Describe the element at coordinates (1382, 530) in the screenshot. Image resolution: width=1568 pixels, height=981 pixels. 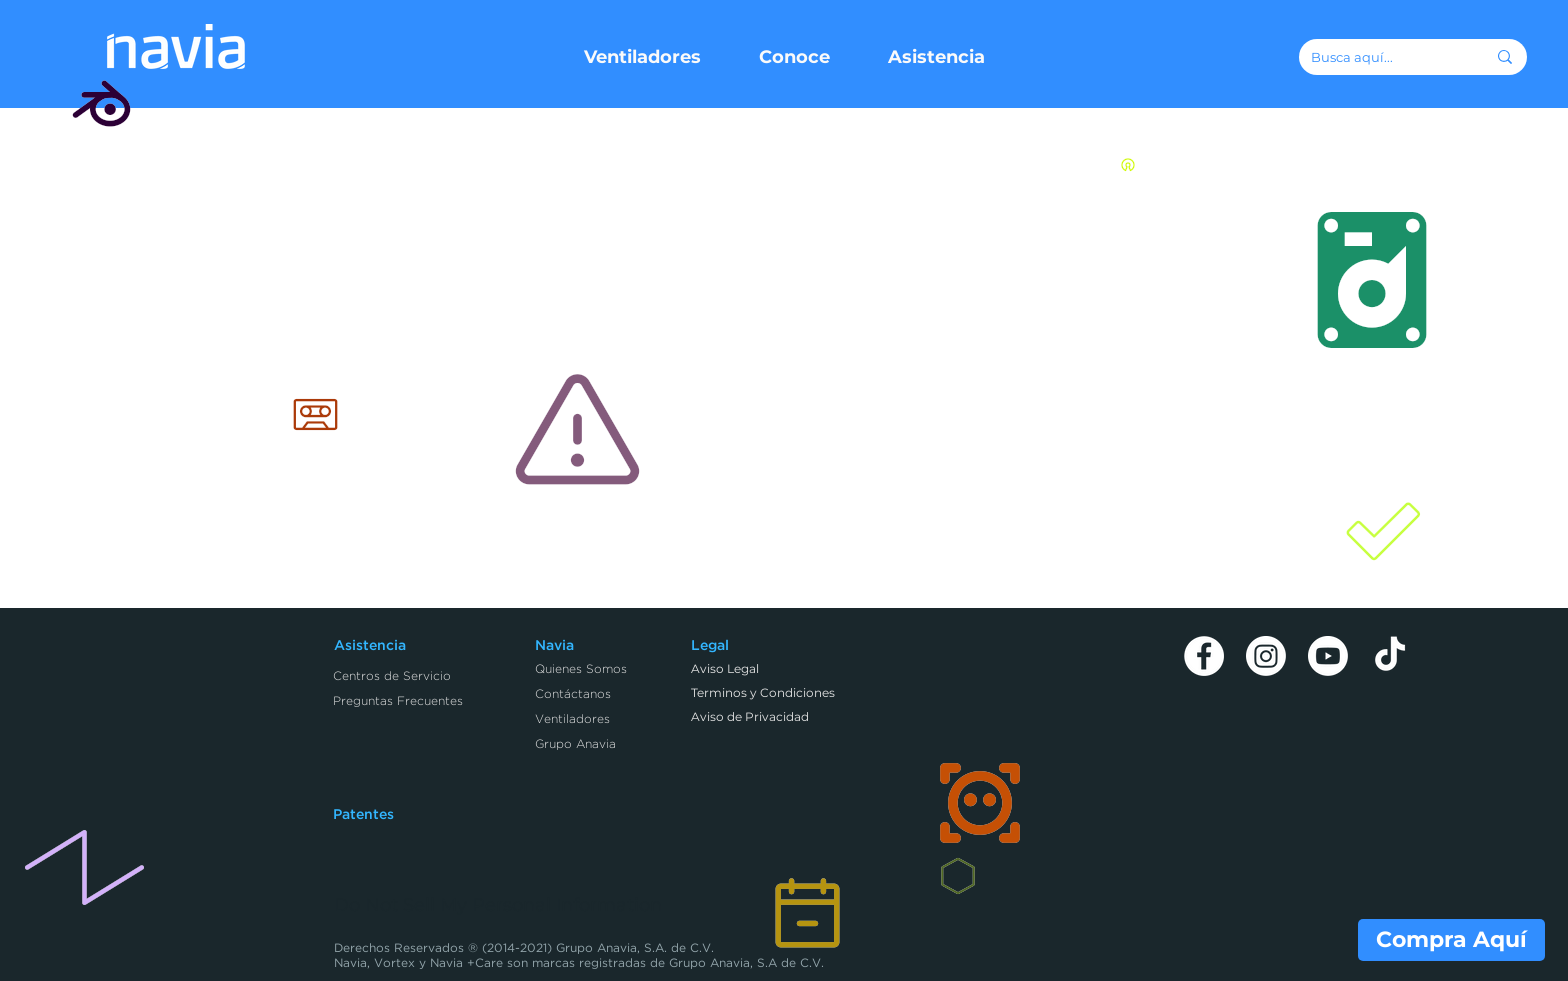
I see `confirm or submit an action` at that location.